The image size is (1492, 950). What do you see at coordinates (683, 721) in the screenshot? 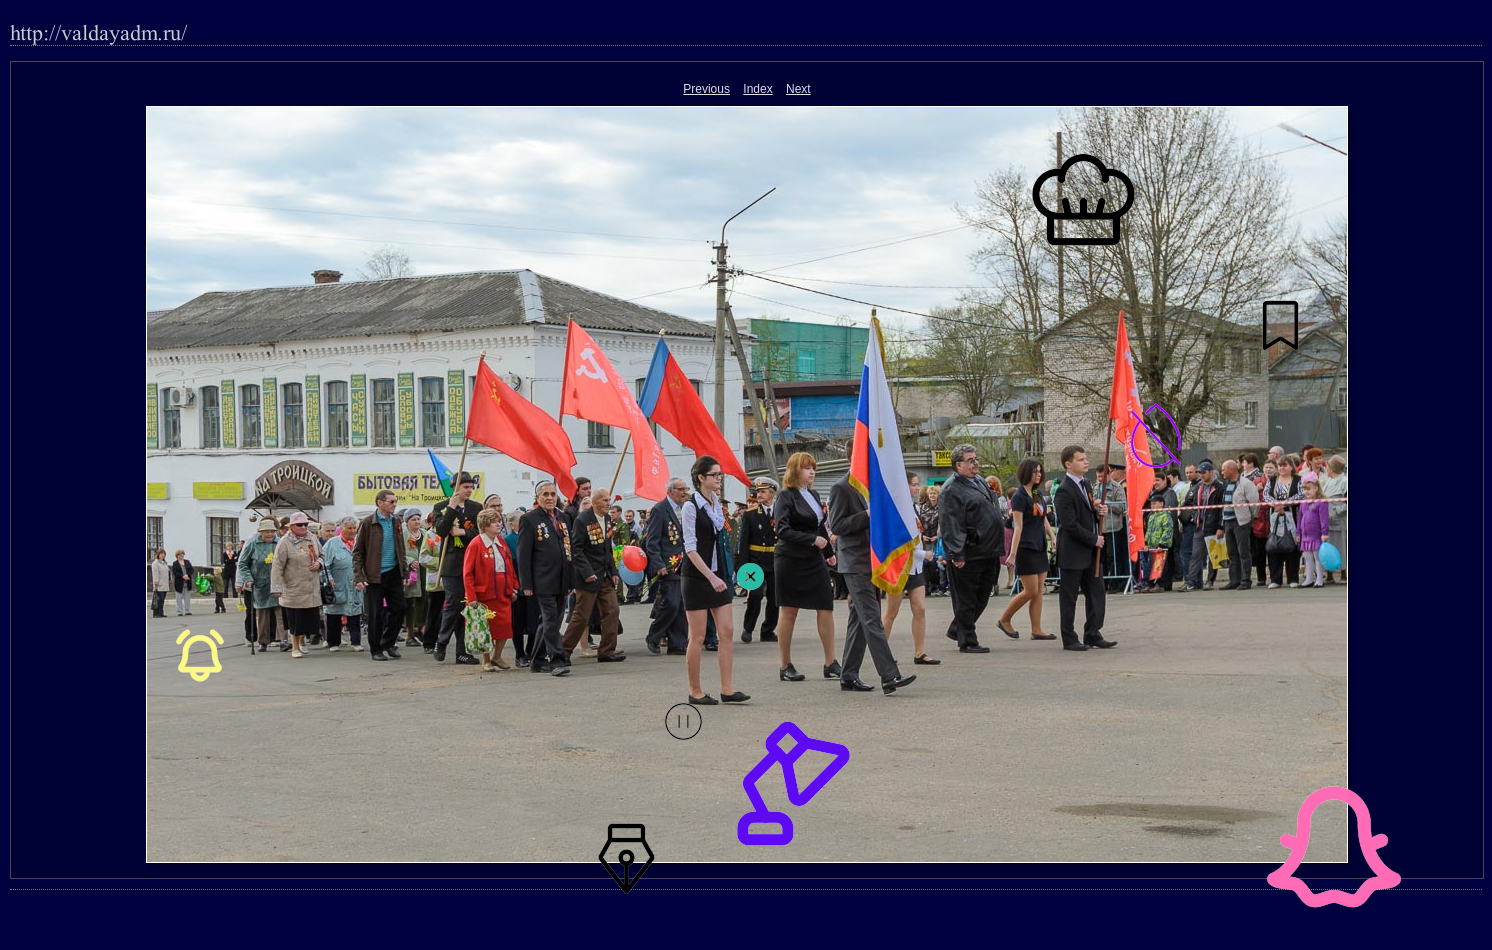
I see `pause media playback` at bounding box center [683, 721].